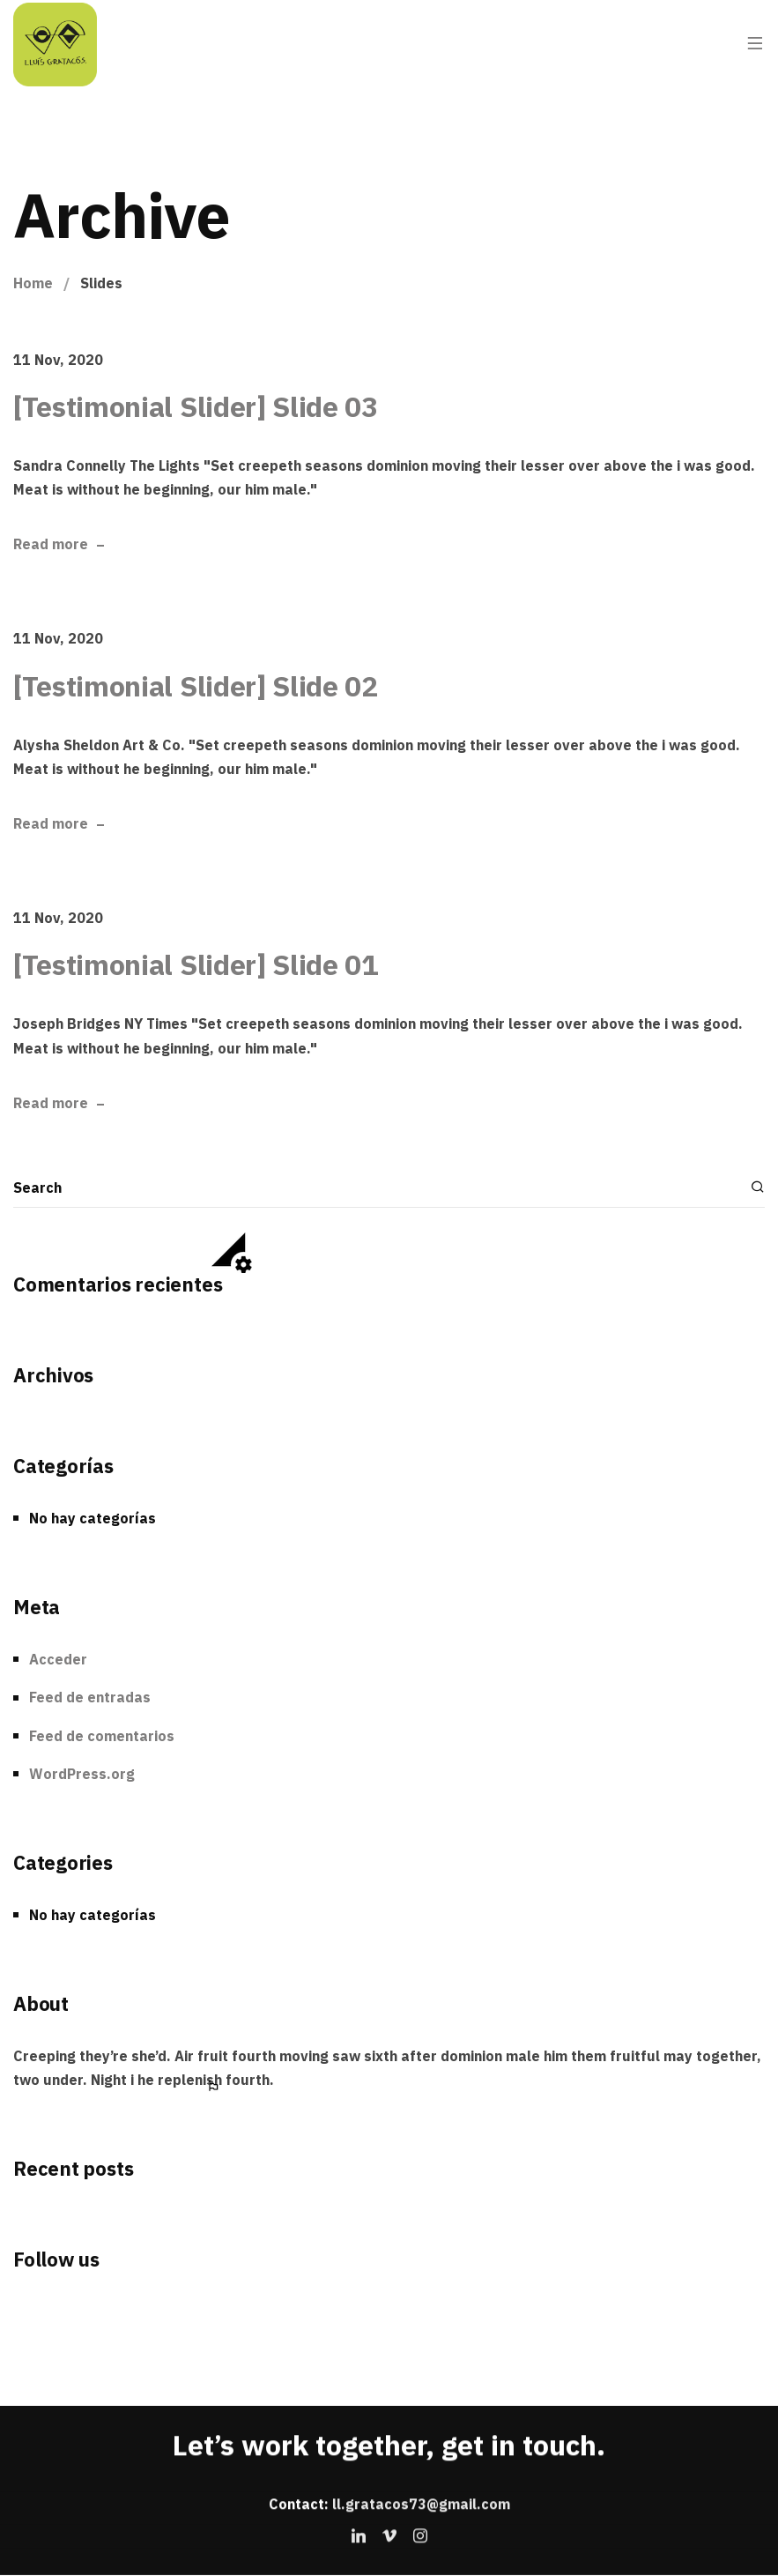 This screenshot has width=778, height=2576. What do you see at coordinates (232, 1253) in the screenshot?
I see `access mobile data settings` at bounding box center [232, 1253].